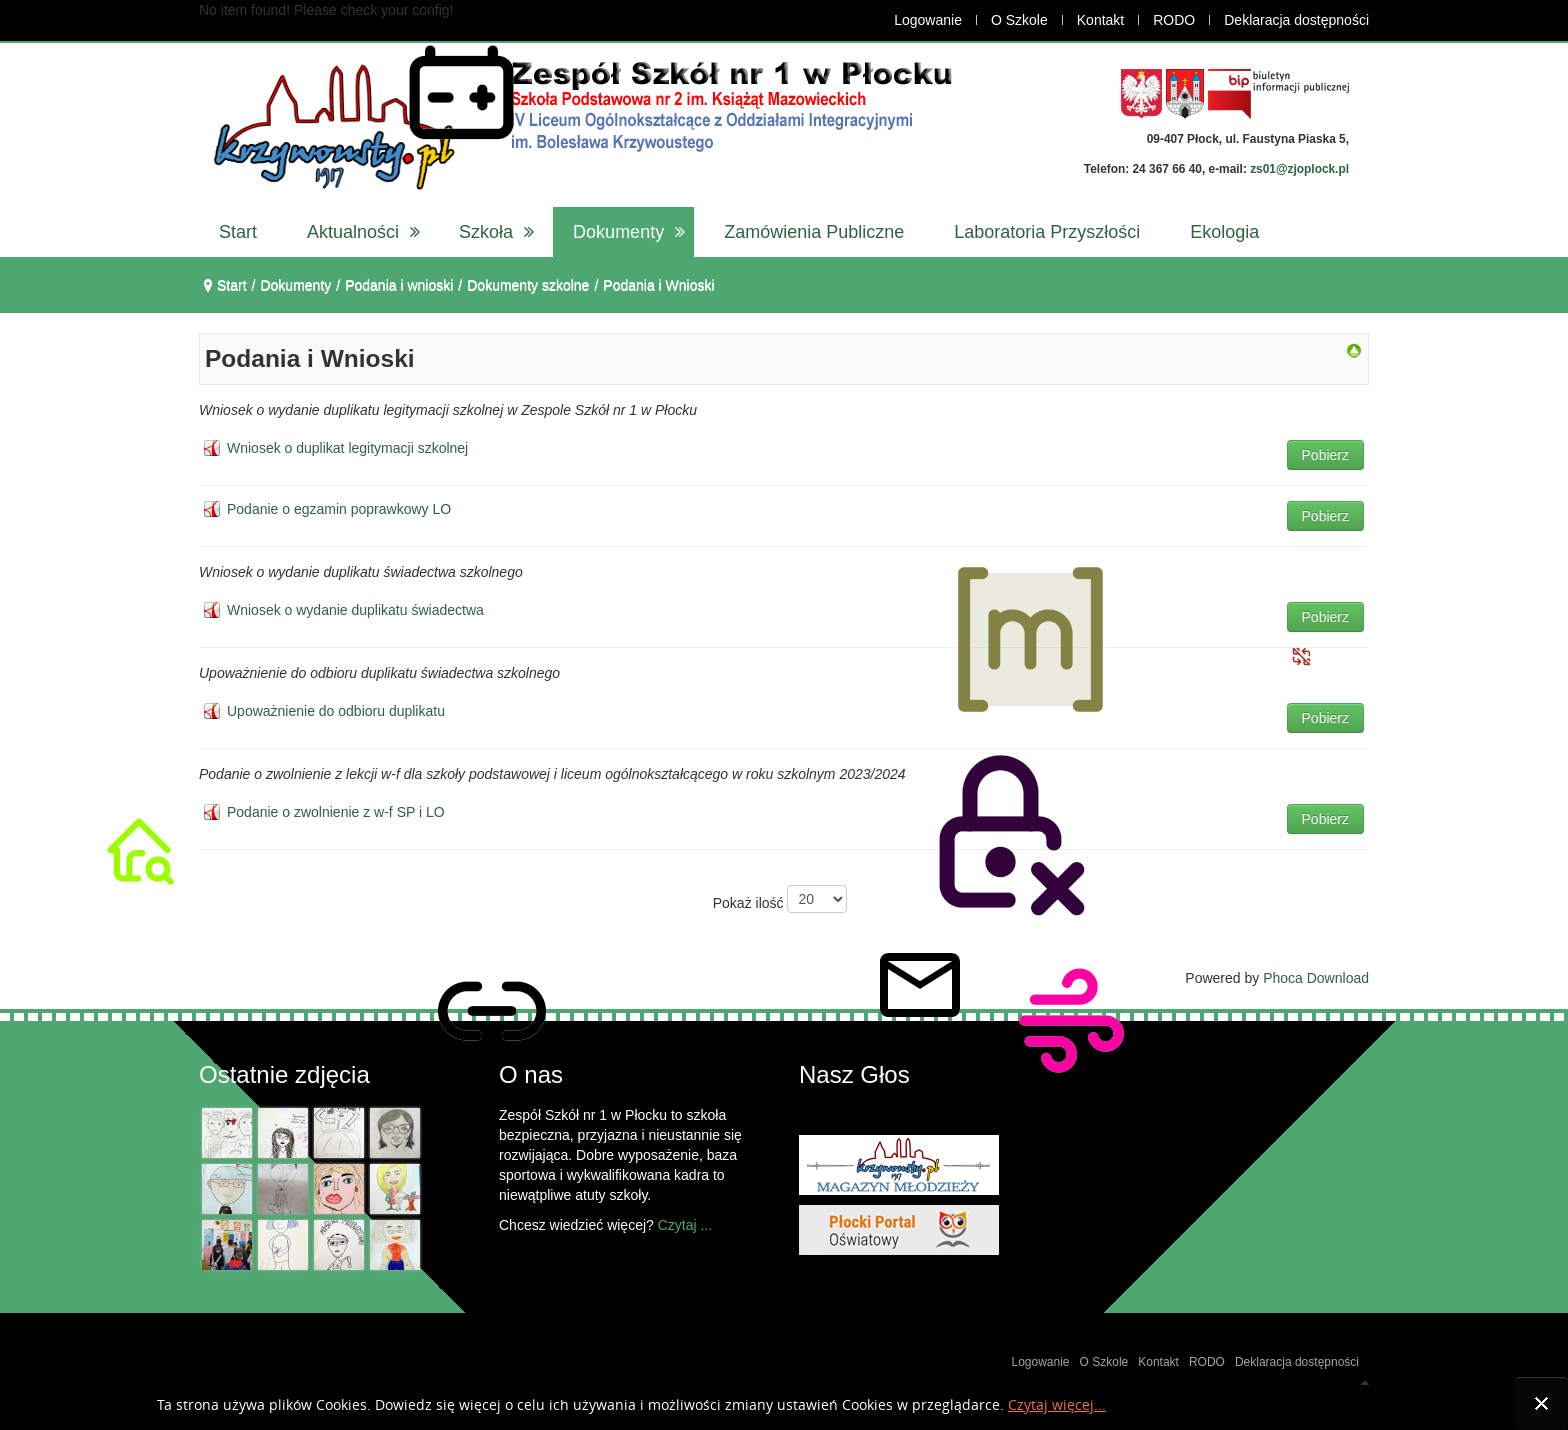 The width and height of the screenshot is (1568, 1430). Describe the element at coordinates (139, 850) in the screenshot. I see `search for homes or properties` at that location.